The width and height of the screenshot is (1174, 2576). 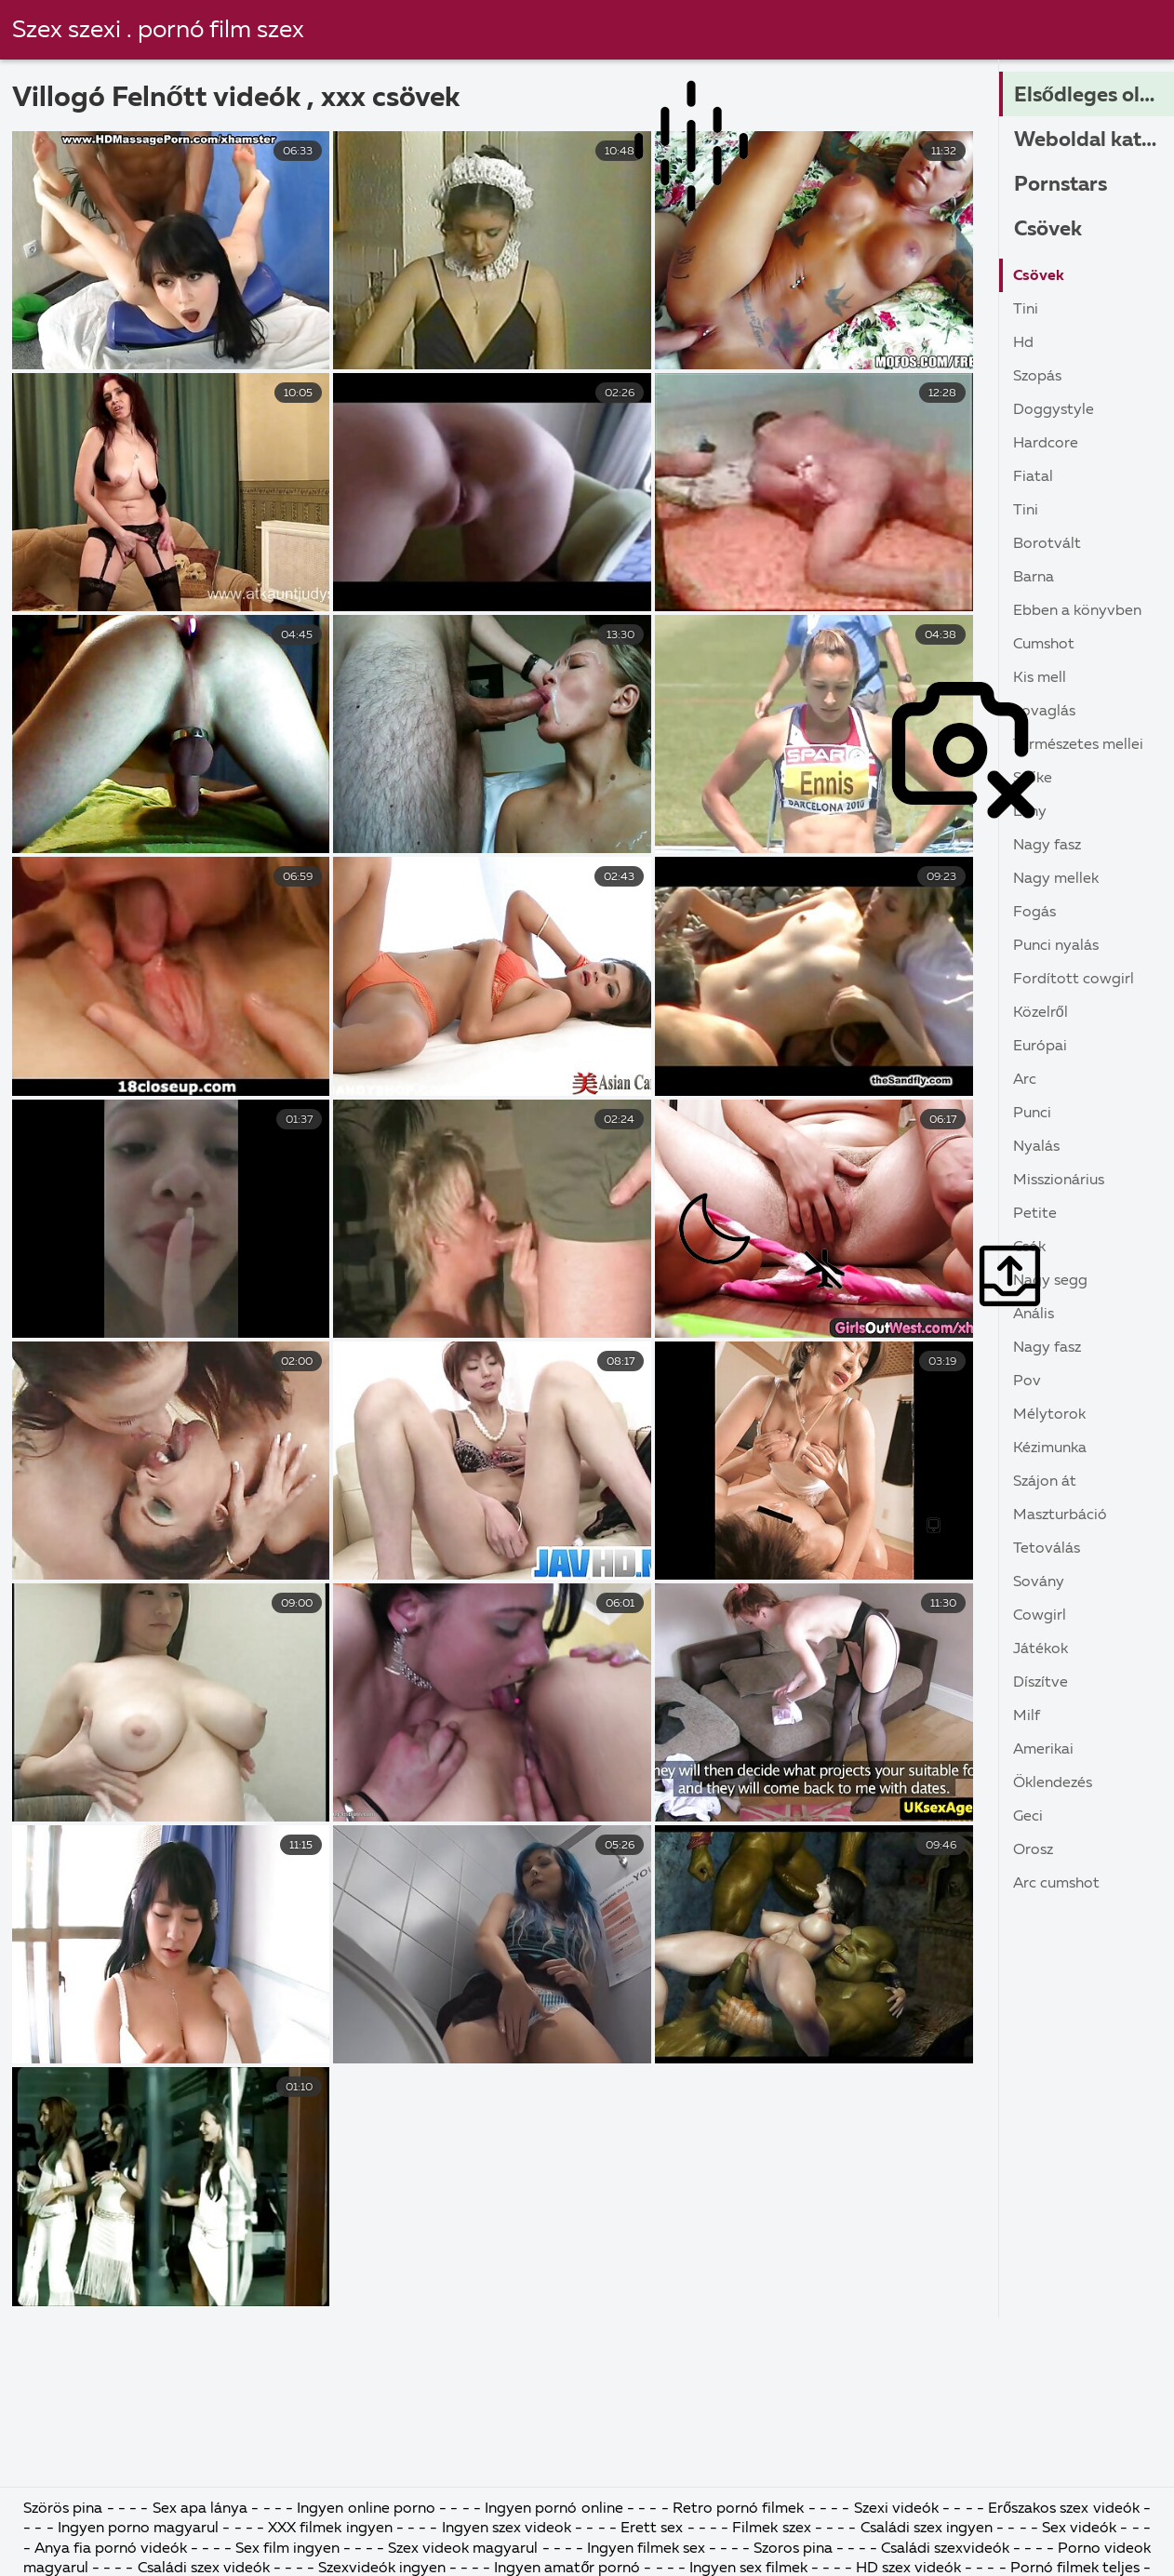 What do you see at coordinates (933, 1525) in the screenshot?
I see `indicates tablet device compatibility` at bounding box center [933, 1525].